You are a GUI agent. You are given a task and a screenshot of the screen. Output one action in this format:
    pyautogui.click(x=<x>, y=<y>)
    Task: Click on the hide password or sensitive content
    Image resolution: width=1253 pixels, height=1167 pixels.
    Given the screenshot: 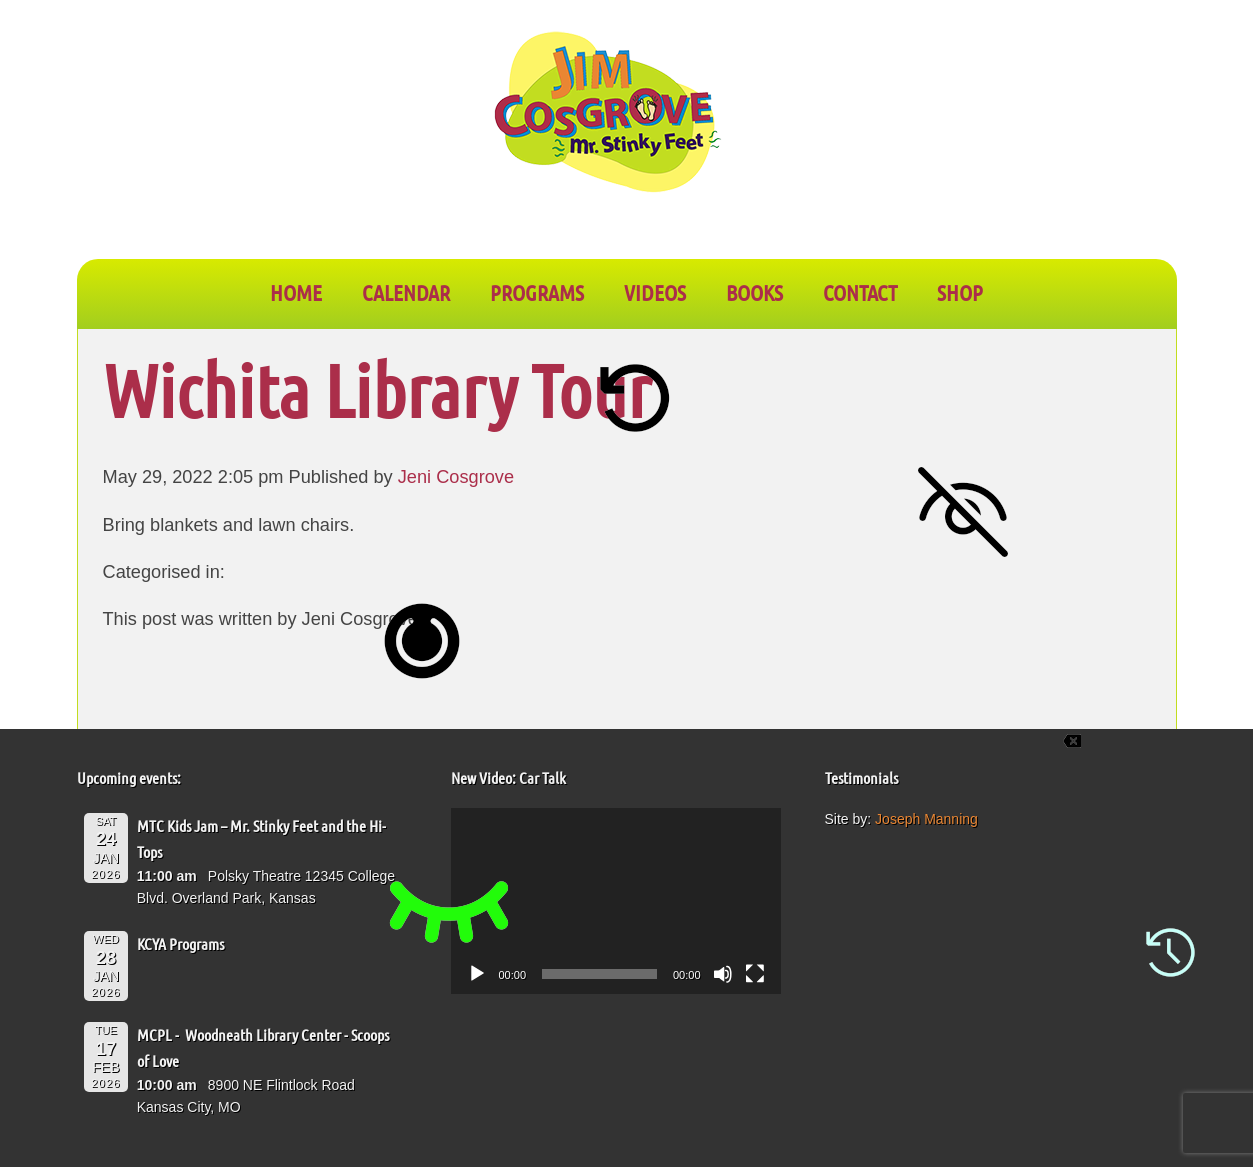 What is the action you would take?
    pyautogui.click(x=449, y=901)
    